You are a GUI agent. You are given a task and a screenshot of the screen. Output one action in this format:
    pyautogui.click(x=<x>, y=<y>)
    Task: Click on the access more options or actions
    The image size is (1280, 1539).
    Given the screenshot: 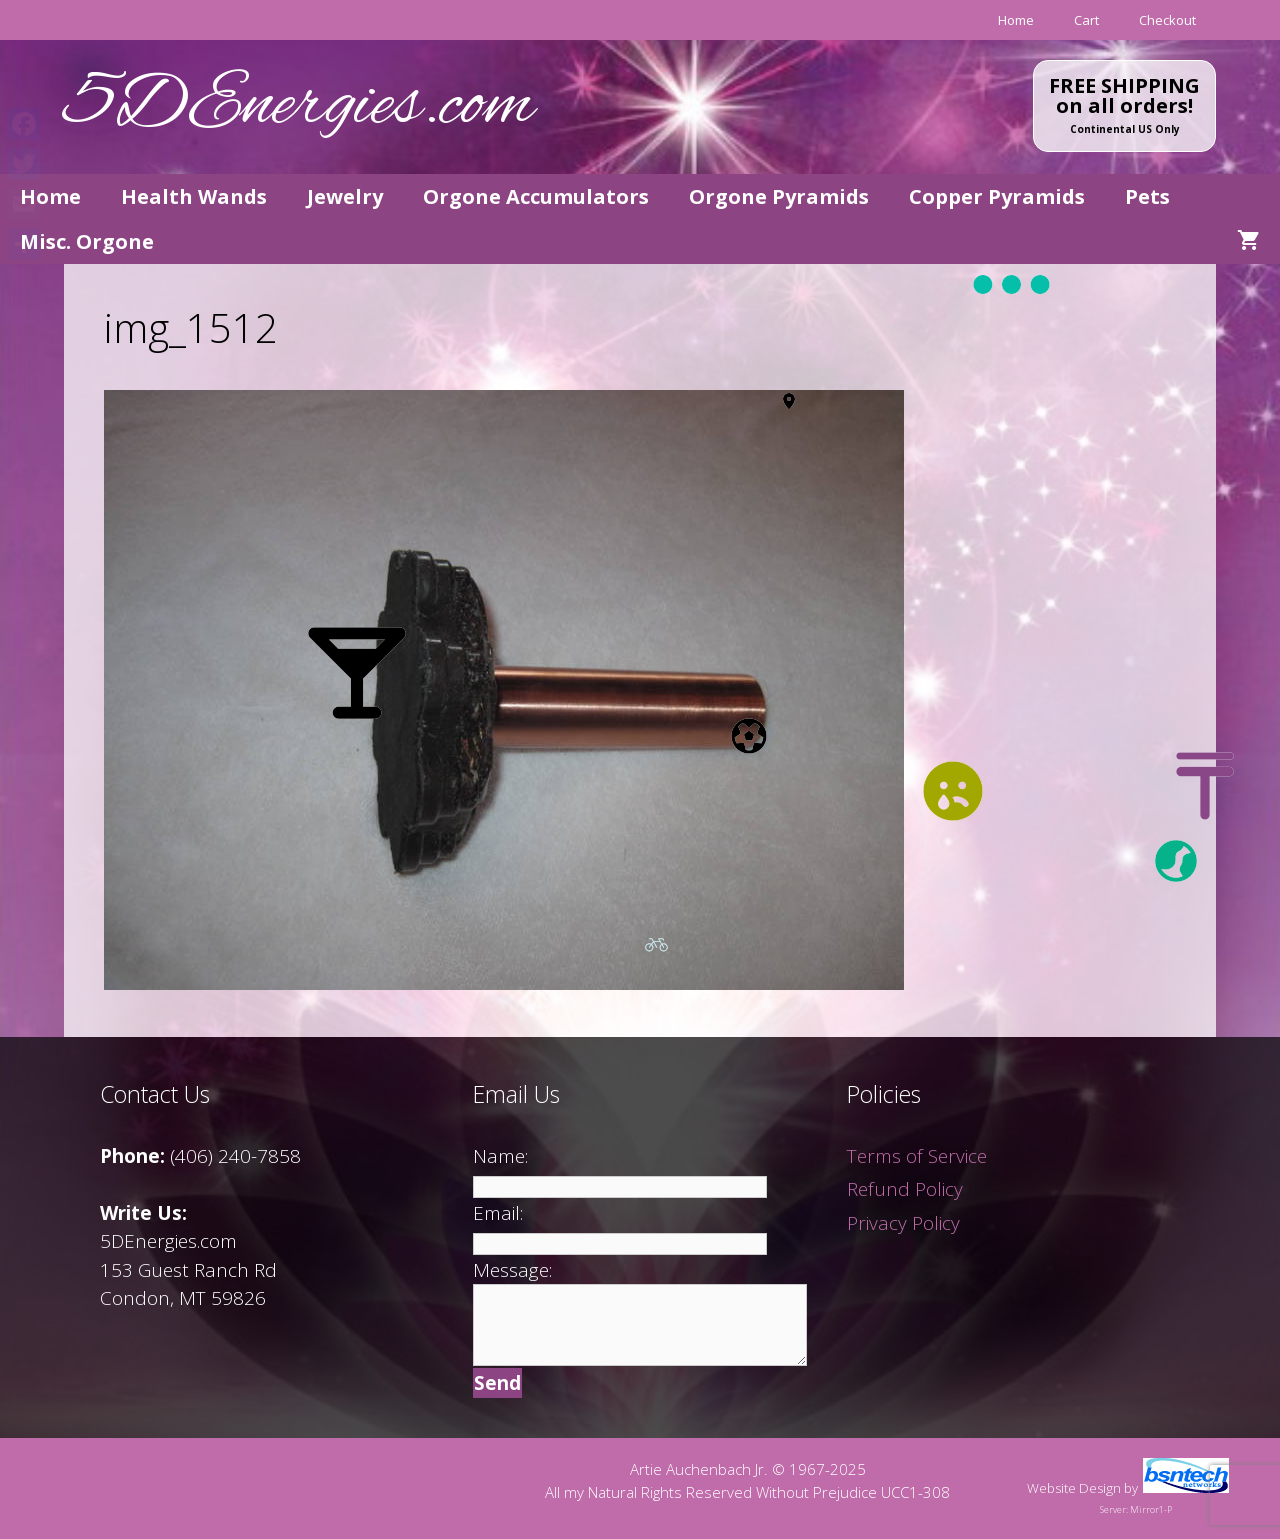 What is the action you would take?
    pyautogui.click(x=1011, y=284)
    